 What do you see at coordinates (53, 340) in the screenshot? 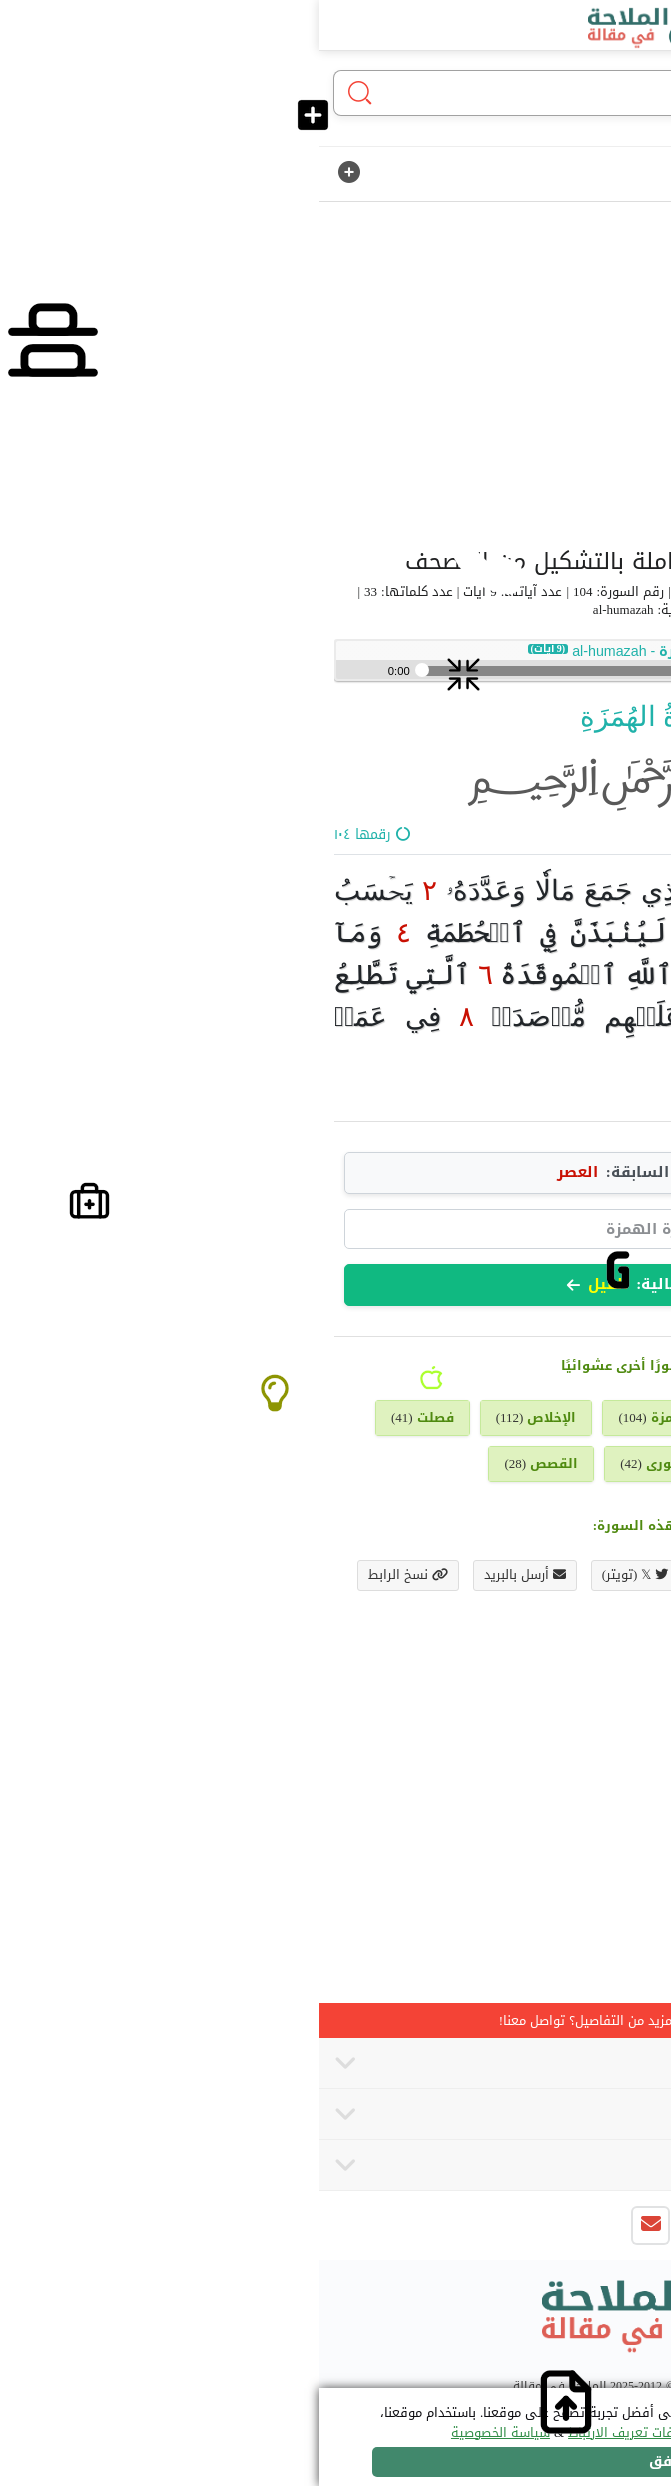
I see `align elements to the bottom with equal vertical spacing` at bounding box center [53, 340].